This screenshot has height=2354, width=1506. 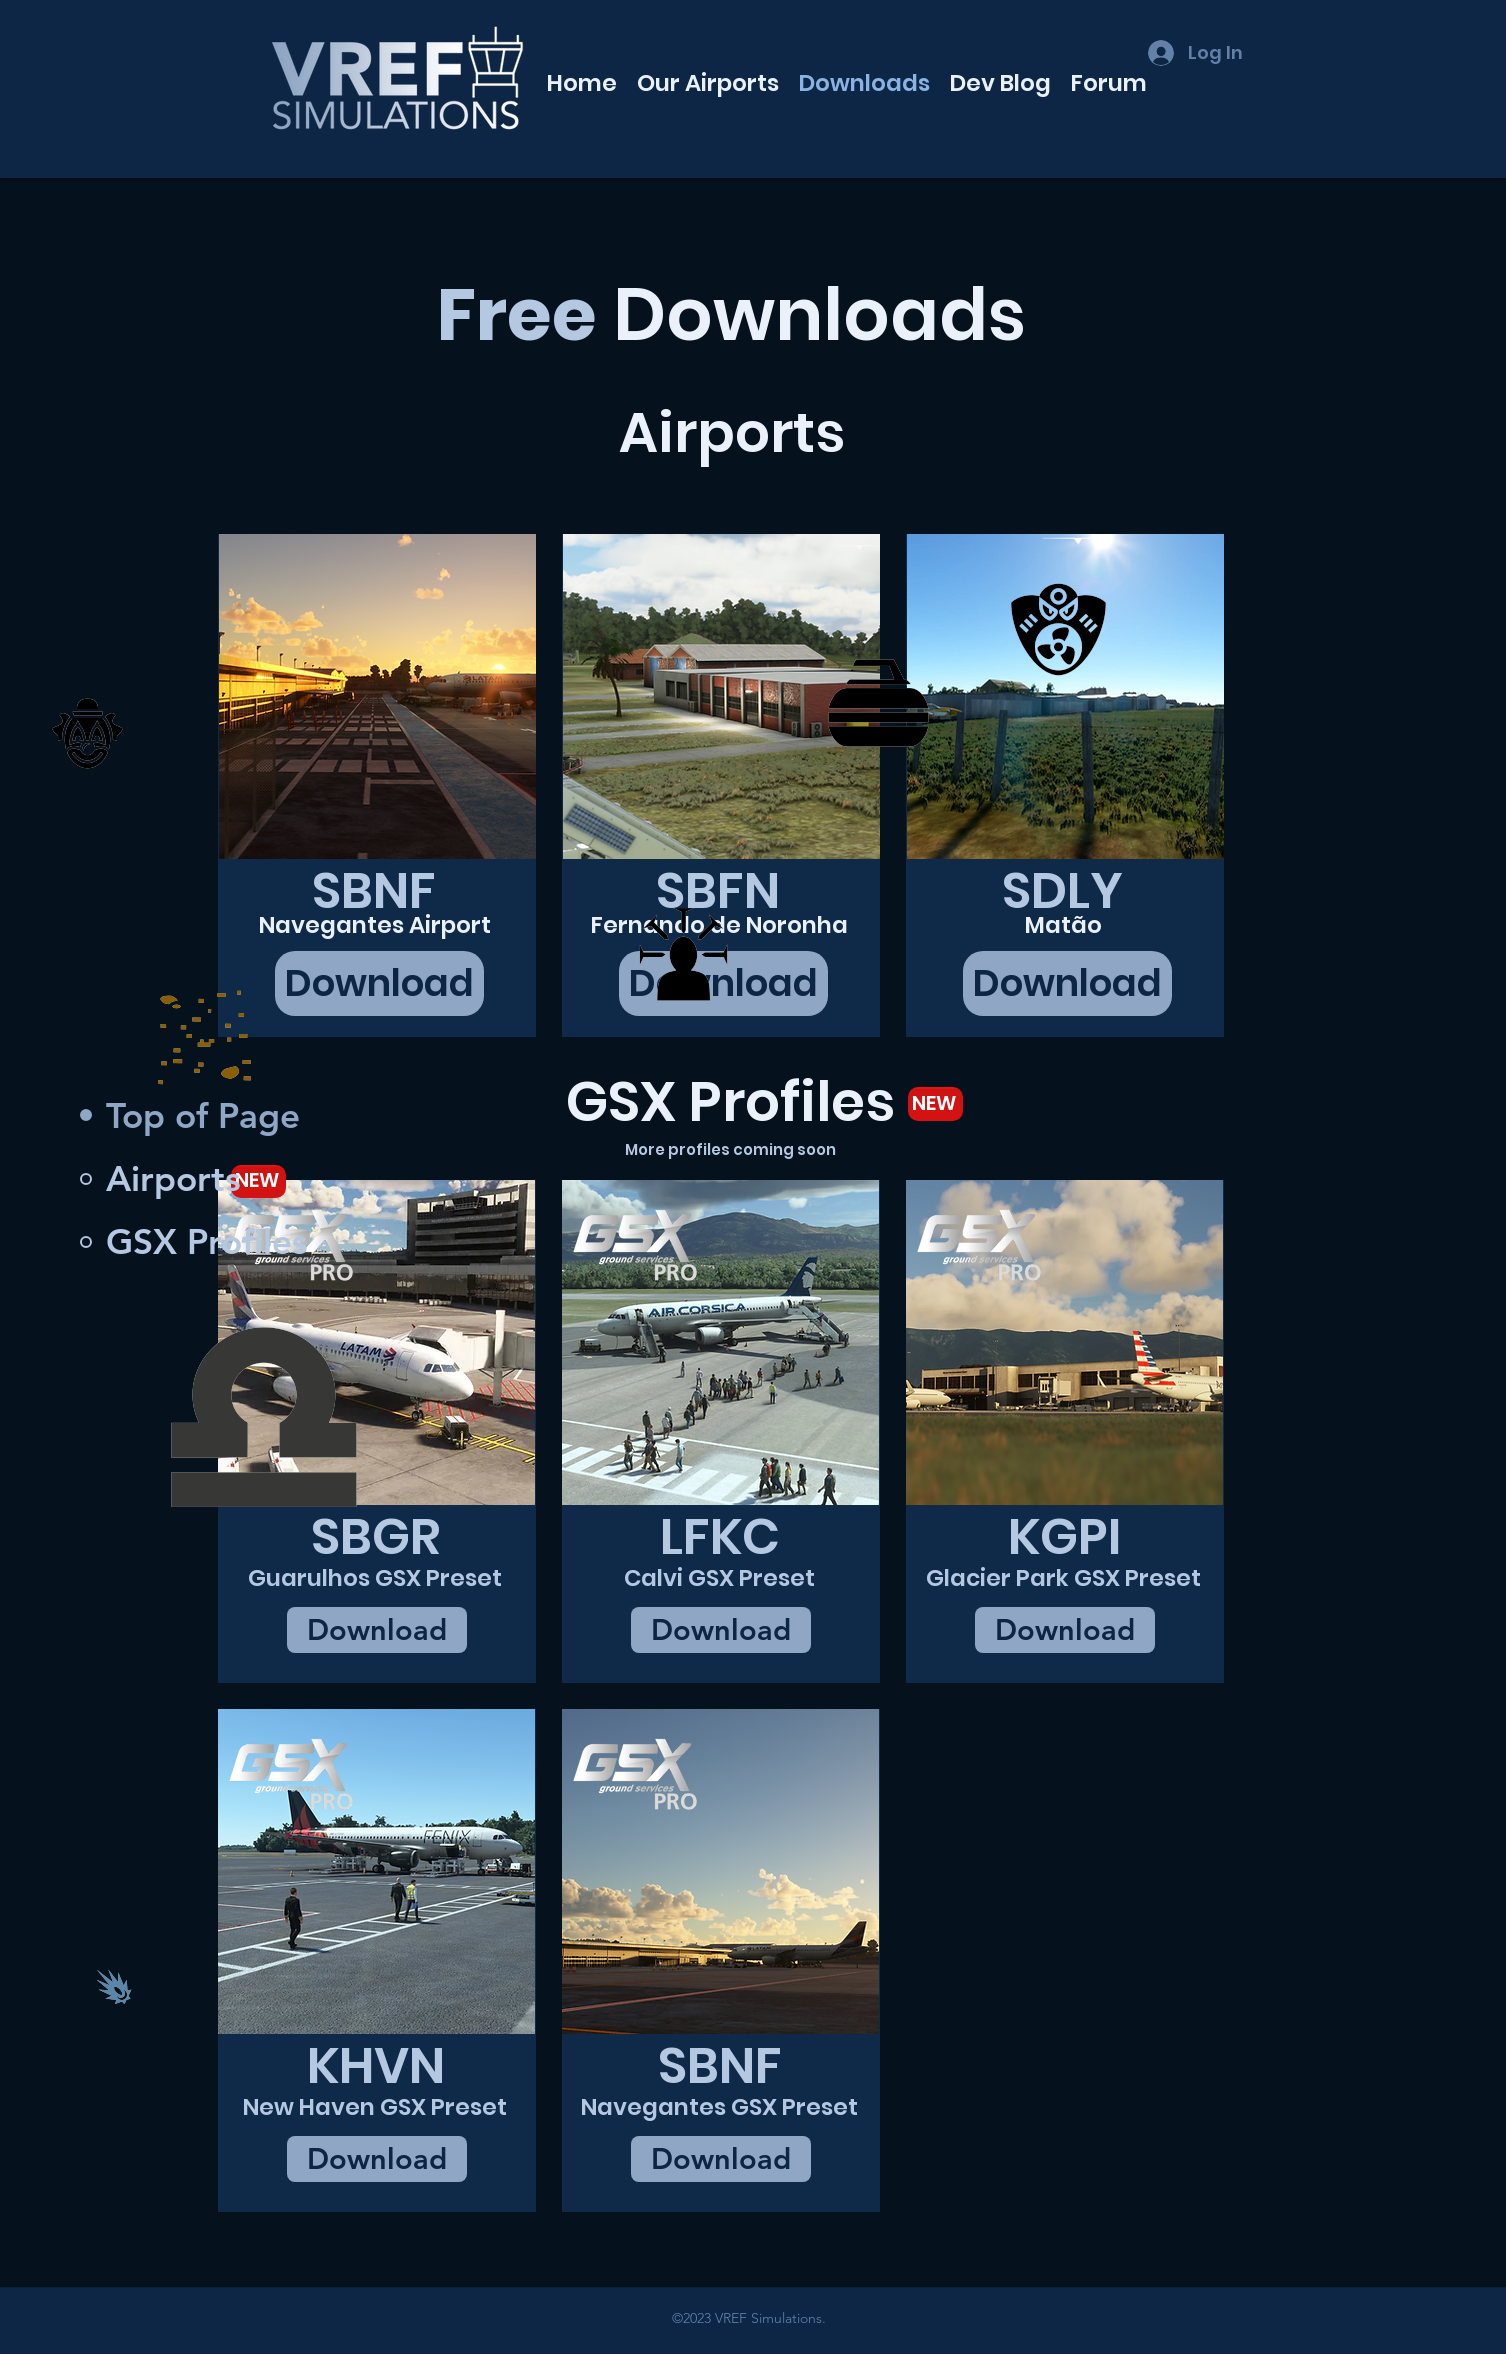 What do you see at coordinates (683, 954) in the screenshot?
I see `indicates a headache or migraine condition` at bounding box center [683, 954].